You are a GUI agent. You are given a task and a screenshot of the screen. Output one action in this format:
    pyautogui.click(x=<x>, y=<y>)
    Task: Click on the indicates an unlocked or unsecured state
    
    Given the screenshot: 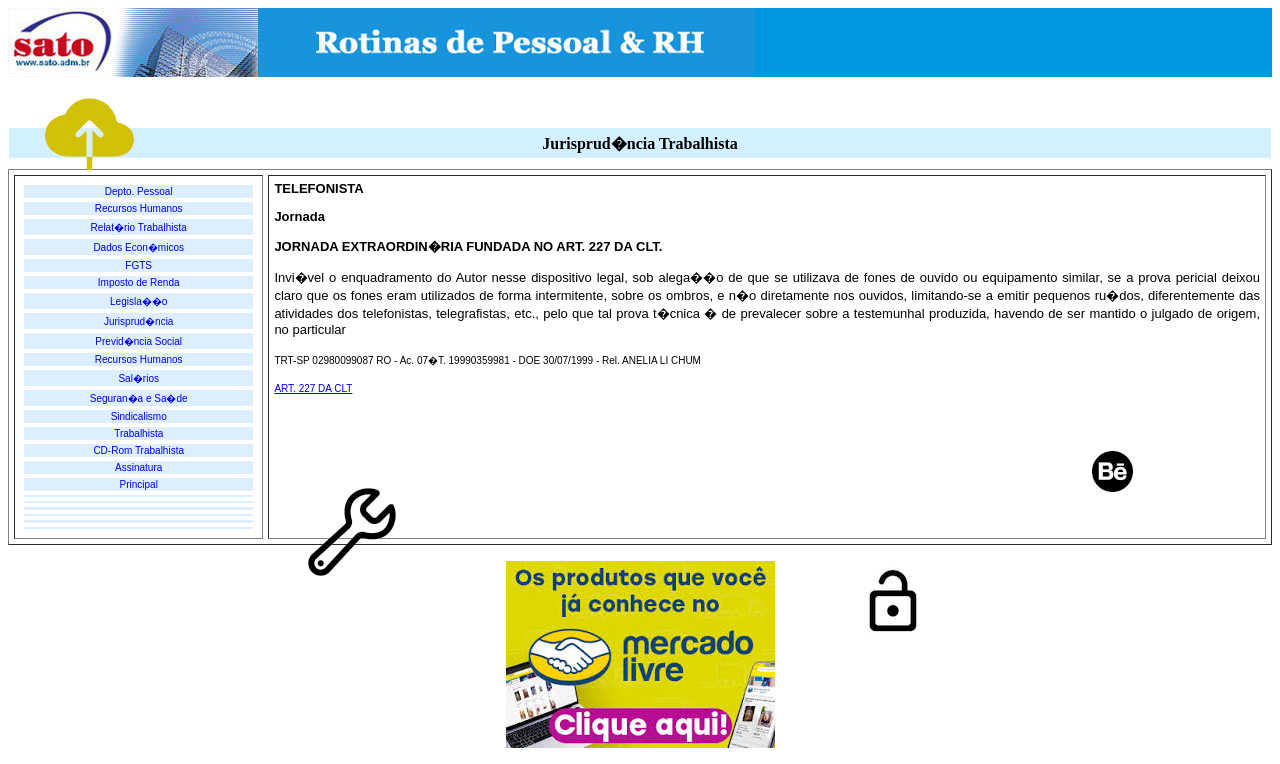 What is the action you would take?
    pyautogui.click(x=893, y=602)
    